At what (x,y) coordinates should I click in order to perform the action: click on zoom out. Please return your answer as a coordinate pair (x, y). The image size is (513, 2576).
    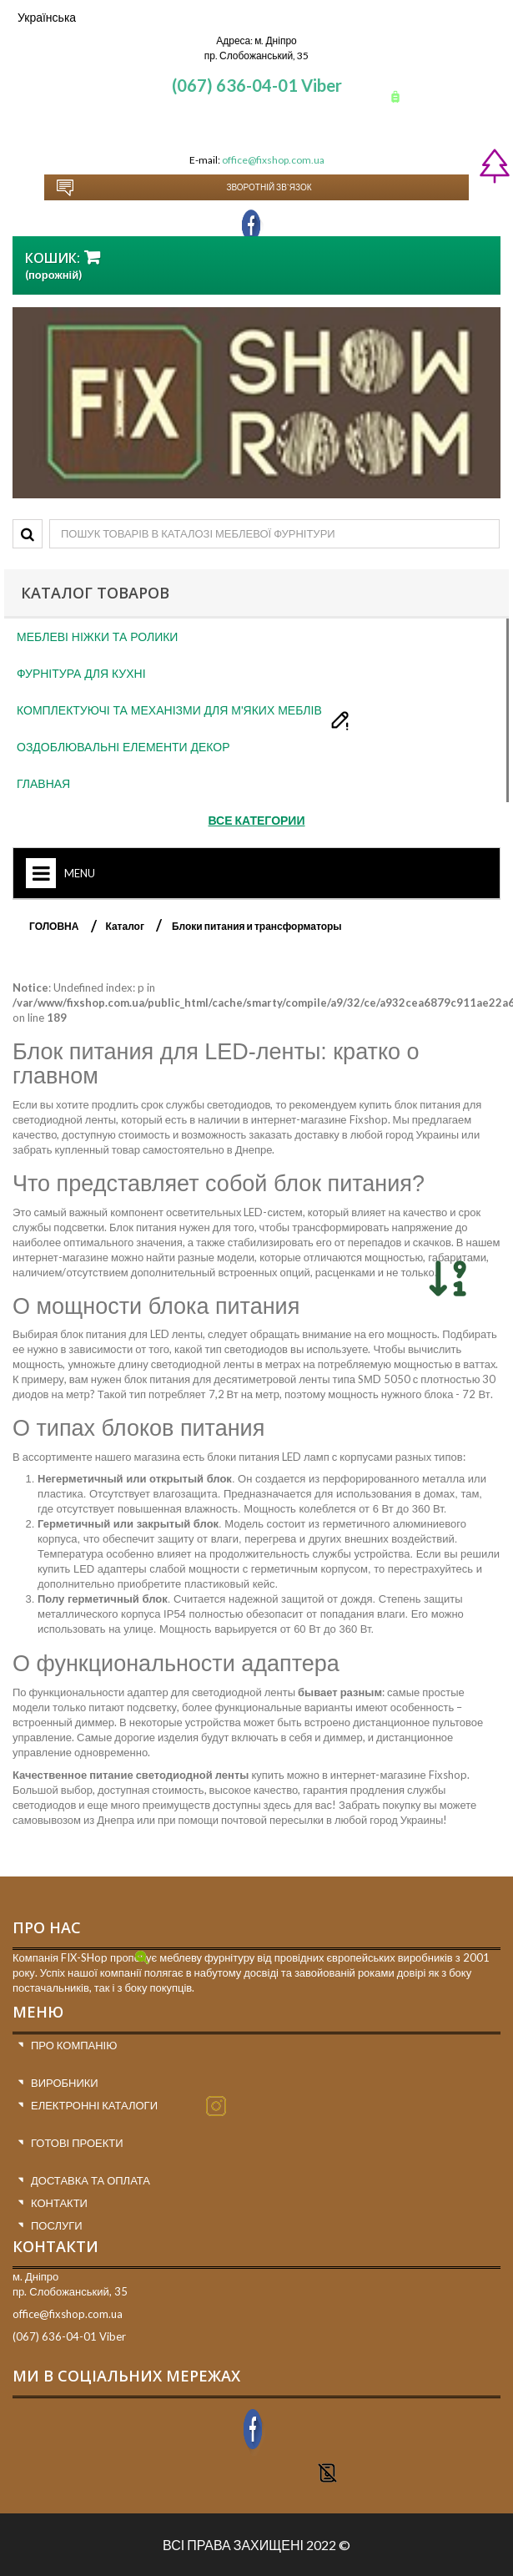
    Looking at the image, I should click on (142, 1957).